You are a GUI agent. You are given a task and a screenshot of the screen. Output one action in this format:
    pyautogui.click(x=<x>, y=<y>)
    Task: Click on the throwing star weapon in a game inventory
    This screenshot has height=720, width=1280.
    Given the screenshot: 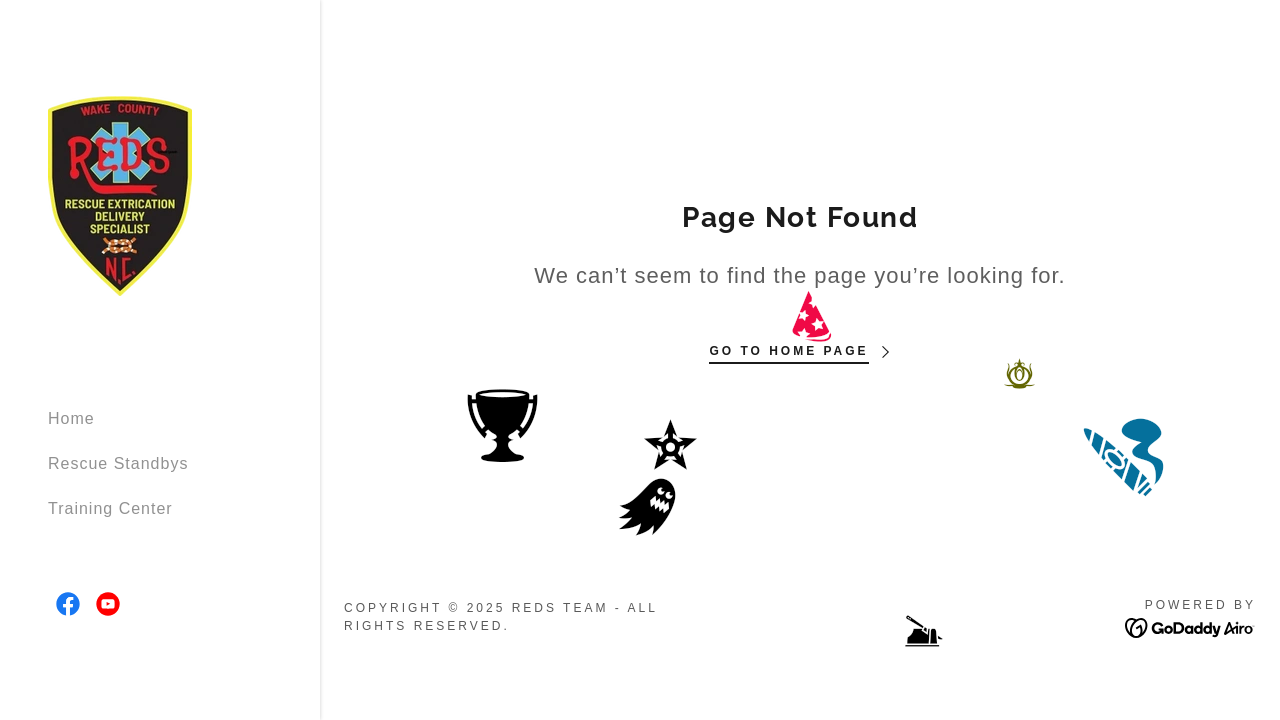 What is the action you would take?
    pyautogui.click(x=670, y=444)
    